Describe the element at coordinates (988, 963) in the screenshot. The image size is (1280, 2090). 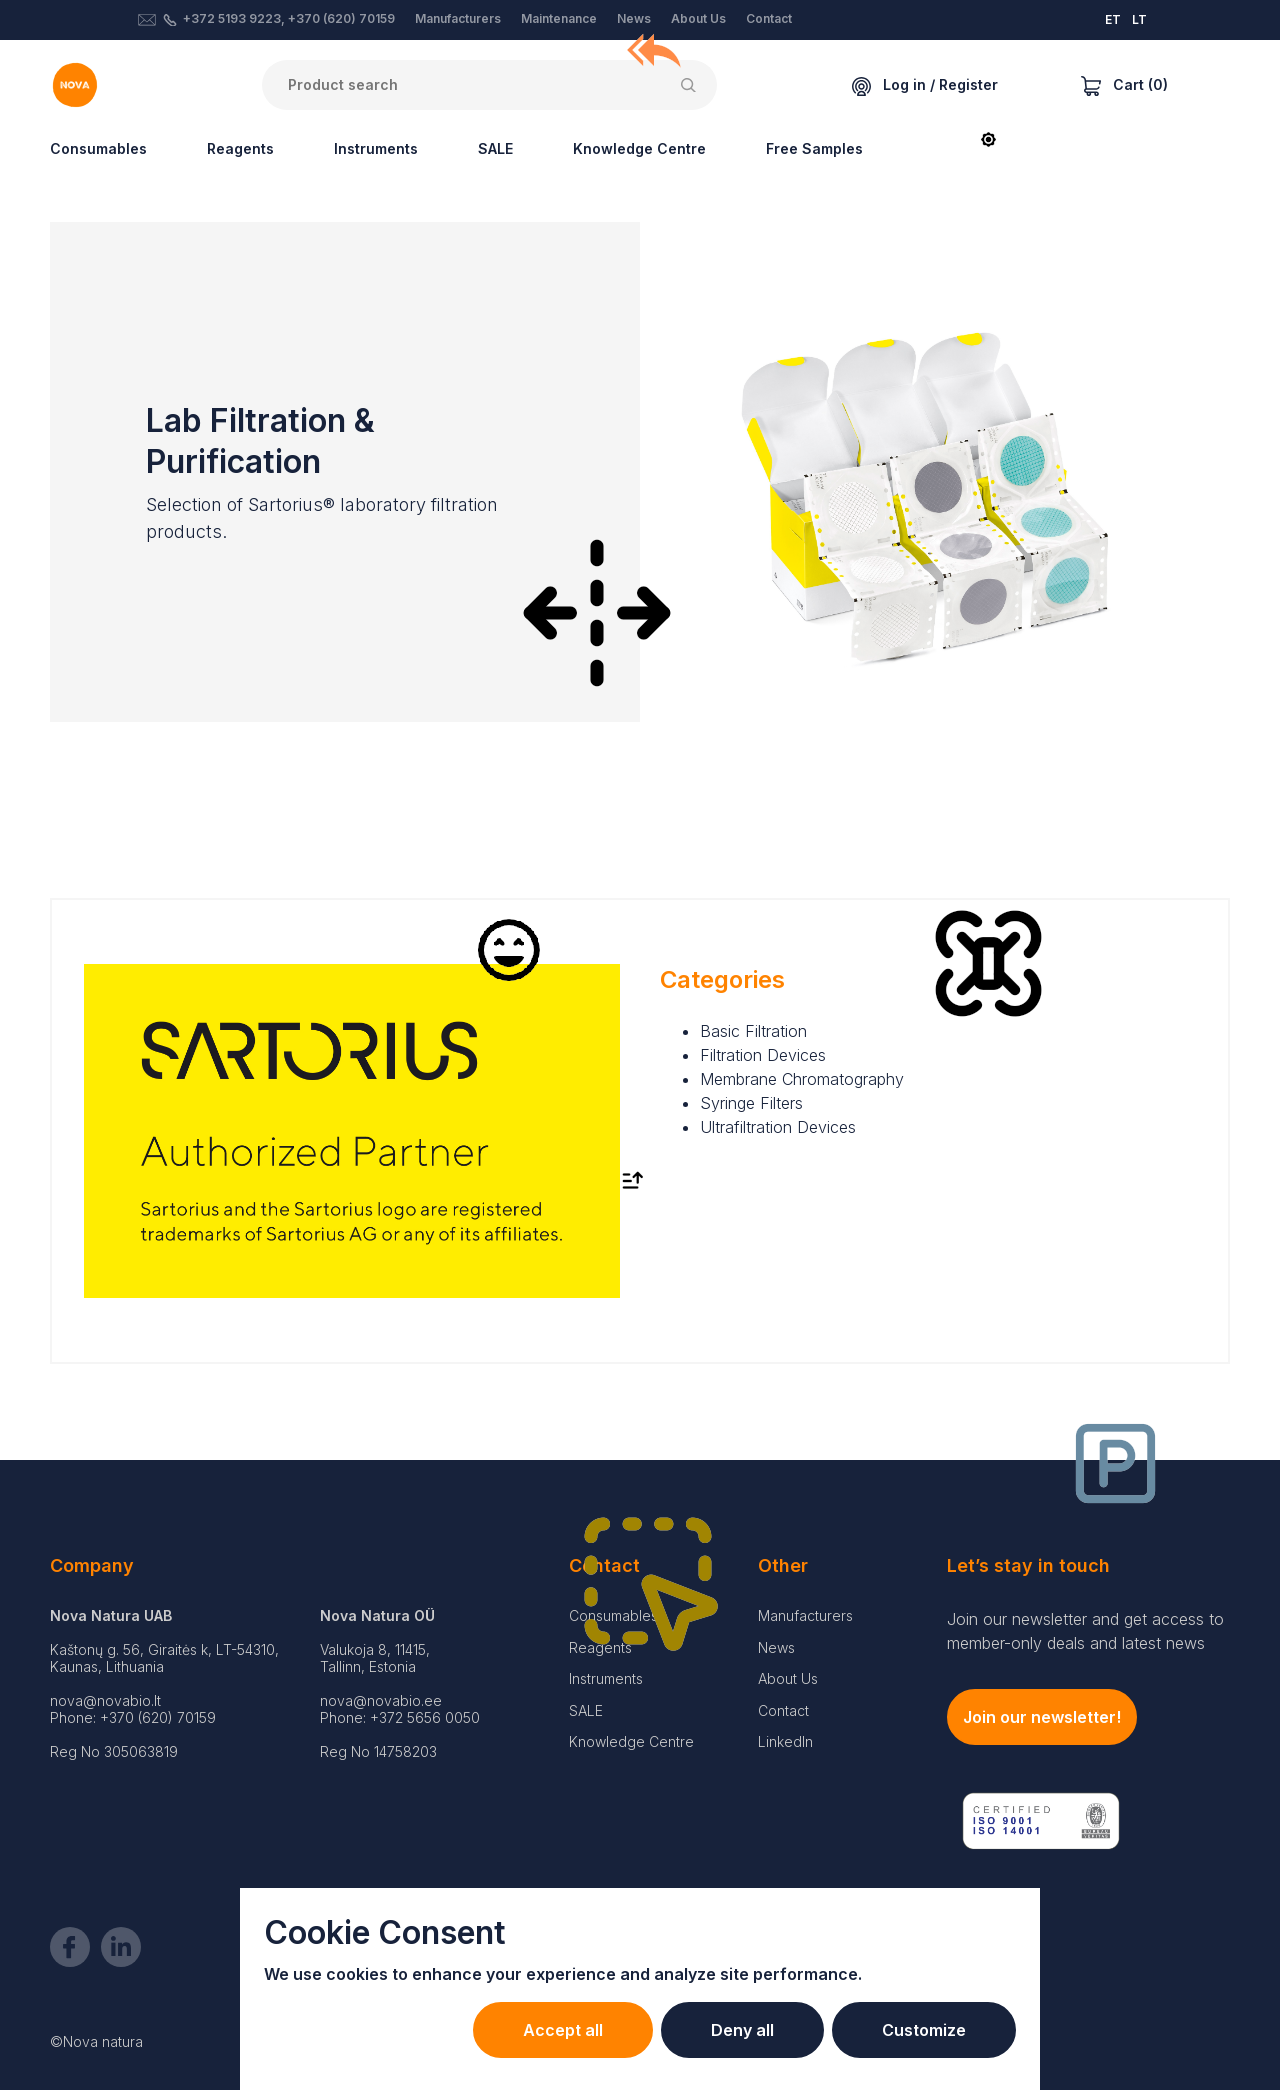
I see `access drone controls` at that location.